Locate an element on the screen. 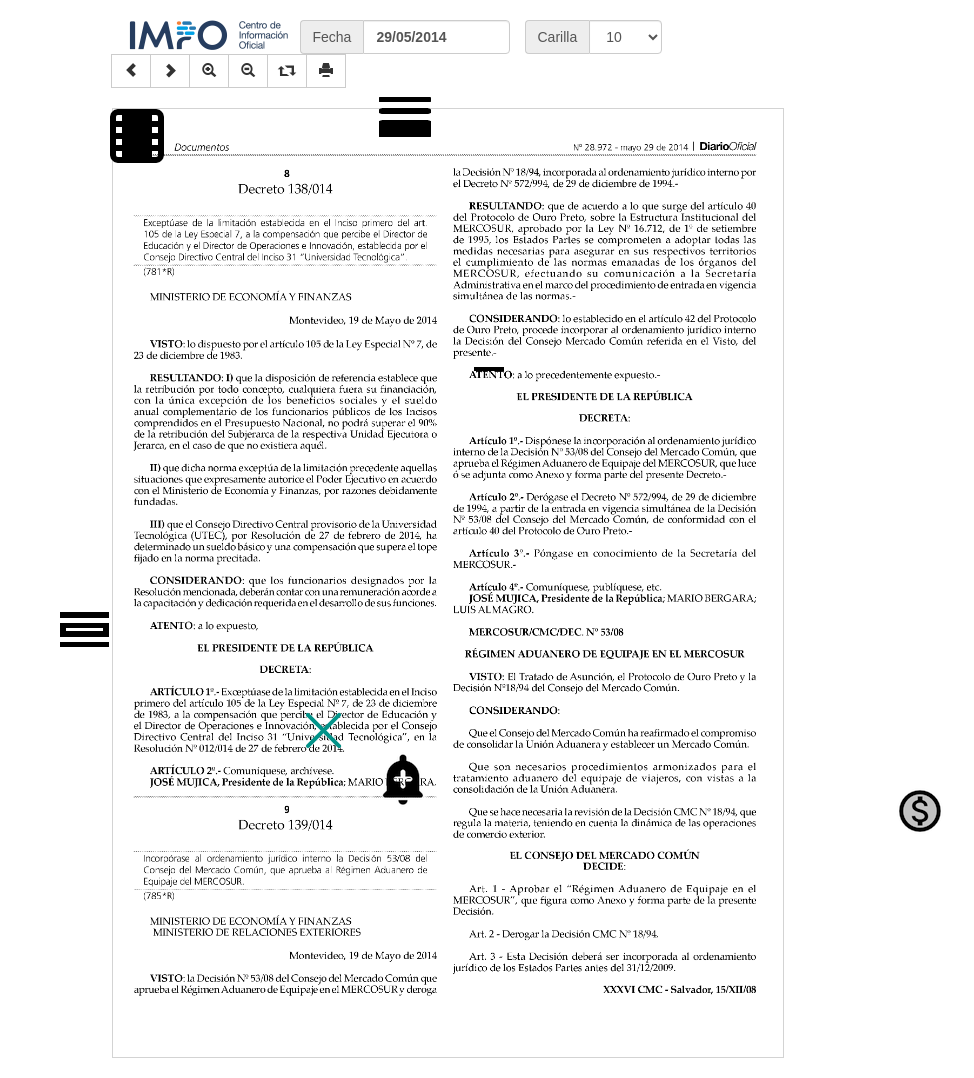  add a new alert or notification is located at coordinates (403, 779).